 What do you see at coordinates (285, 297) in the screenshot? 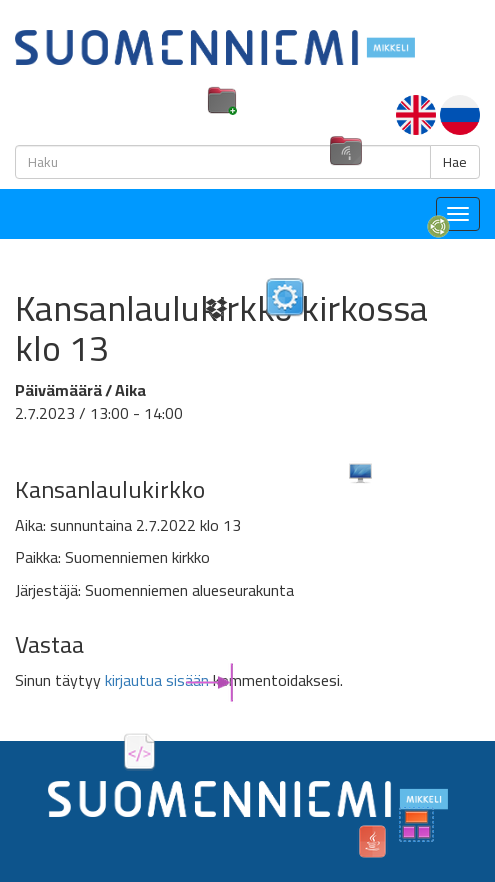
I see `windows executable file (.exe)` at bounding box center [285, 297].